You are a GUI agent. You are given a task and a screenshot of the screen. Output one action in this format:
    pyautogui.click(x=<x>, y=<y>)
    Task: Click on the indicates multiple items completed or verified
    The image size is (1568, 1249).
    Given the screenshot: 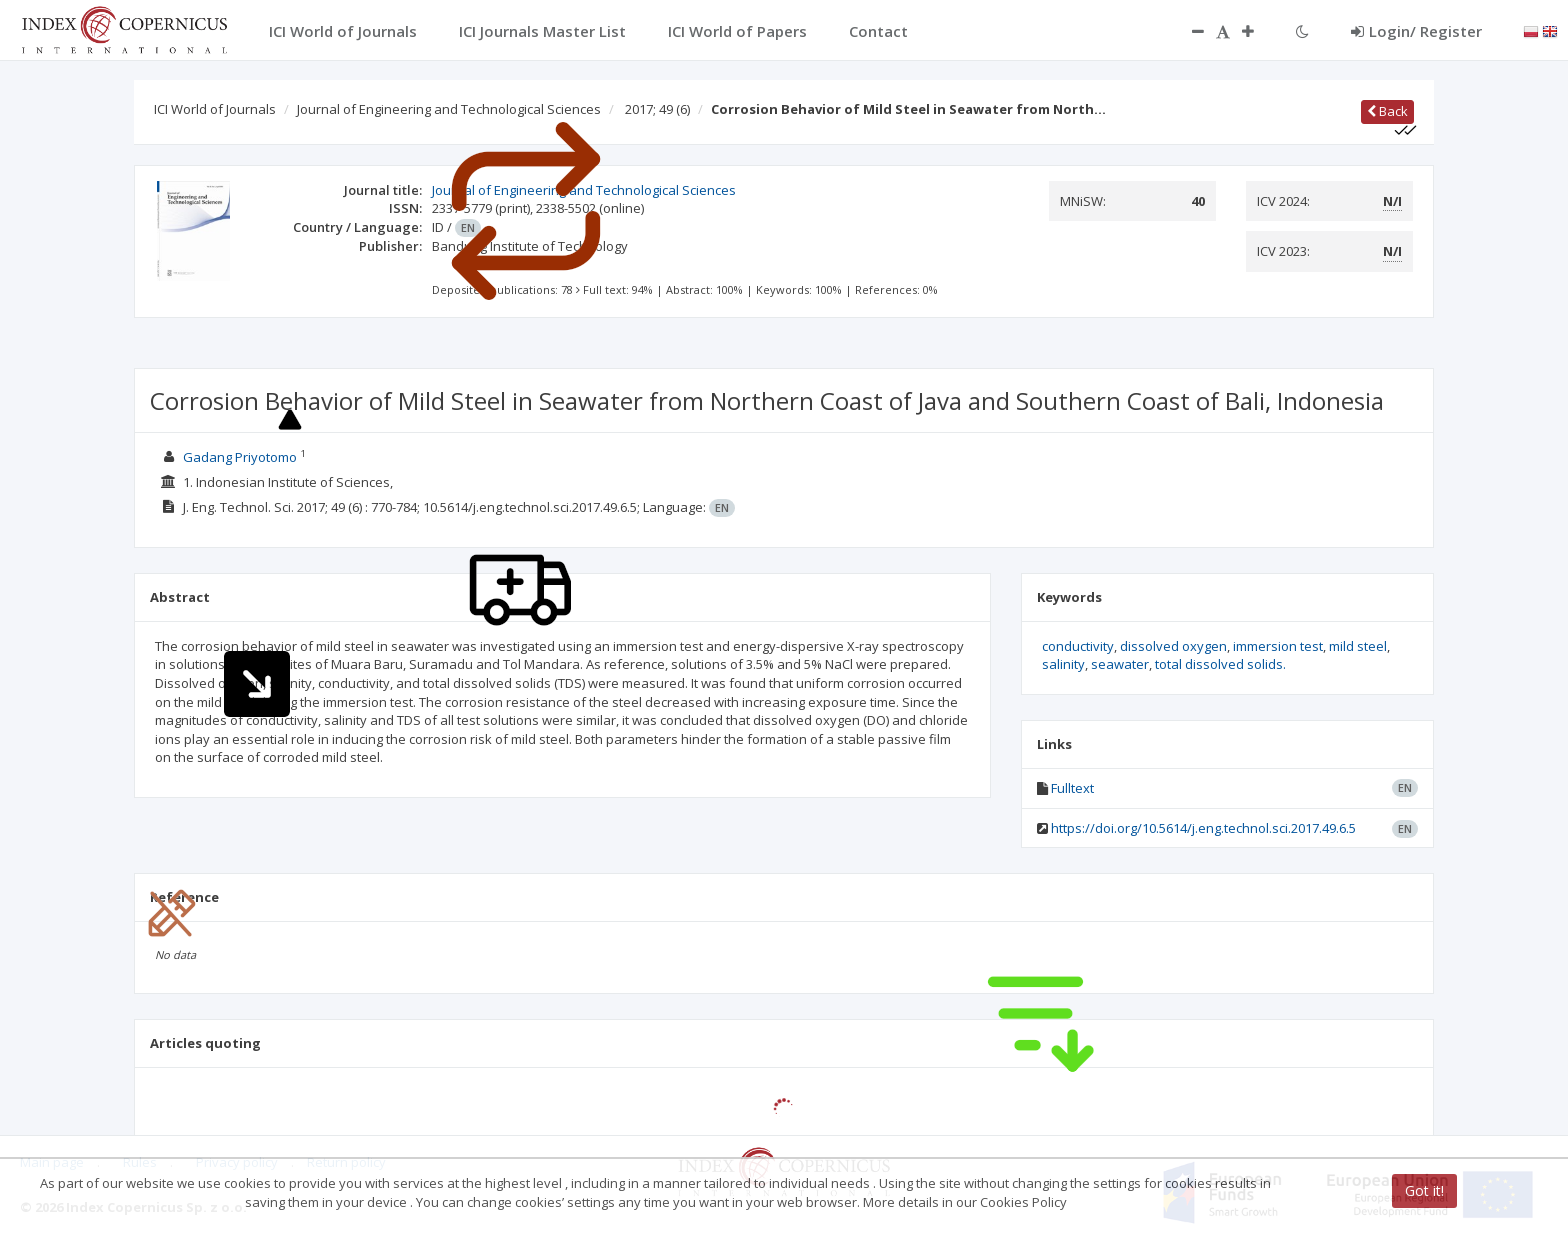 What is the action you would take?
    pyautogui.click(x=1405, y=130)
    